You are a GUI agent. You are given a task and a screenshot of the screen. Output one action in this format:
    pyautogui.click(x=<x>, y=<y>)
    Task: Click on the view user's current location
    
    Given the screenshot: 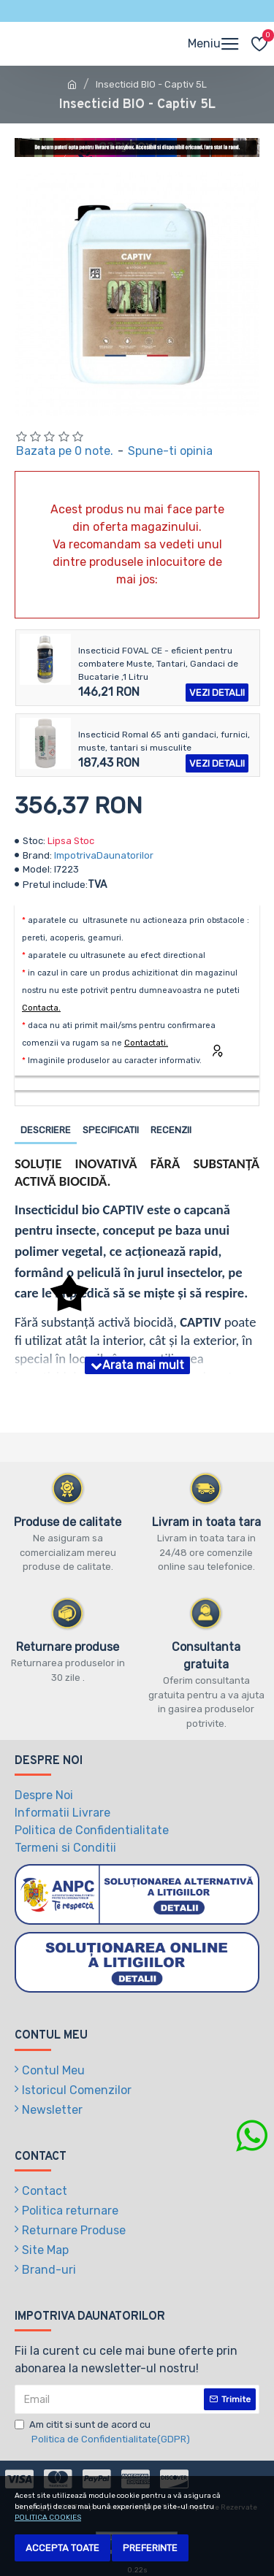 What is the action you would take?
    pyautogui.click(x=217, y=1051)
    